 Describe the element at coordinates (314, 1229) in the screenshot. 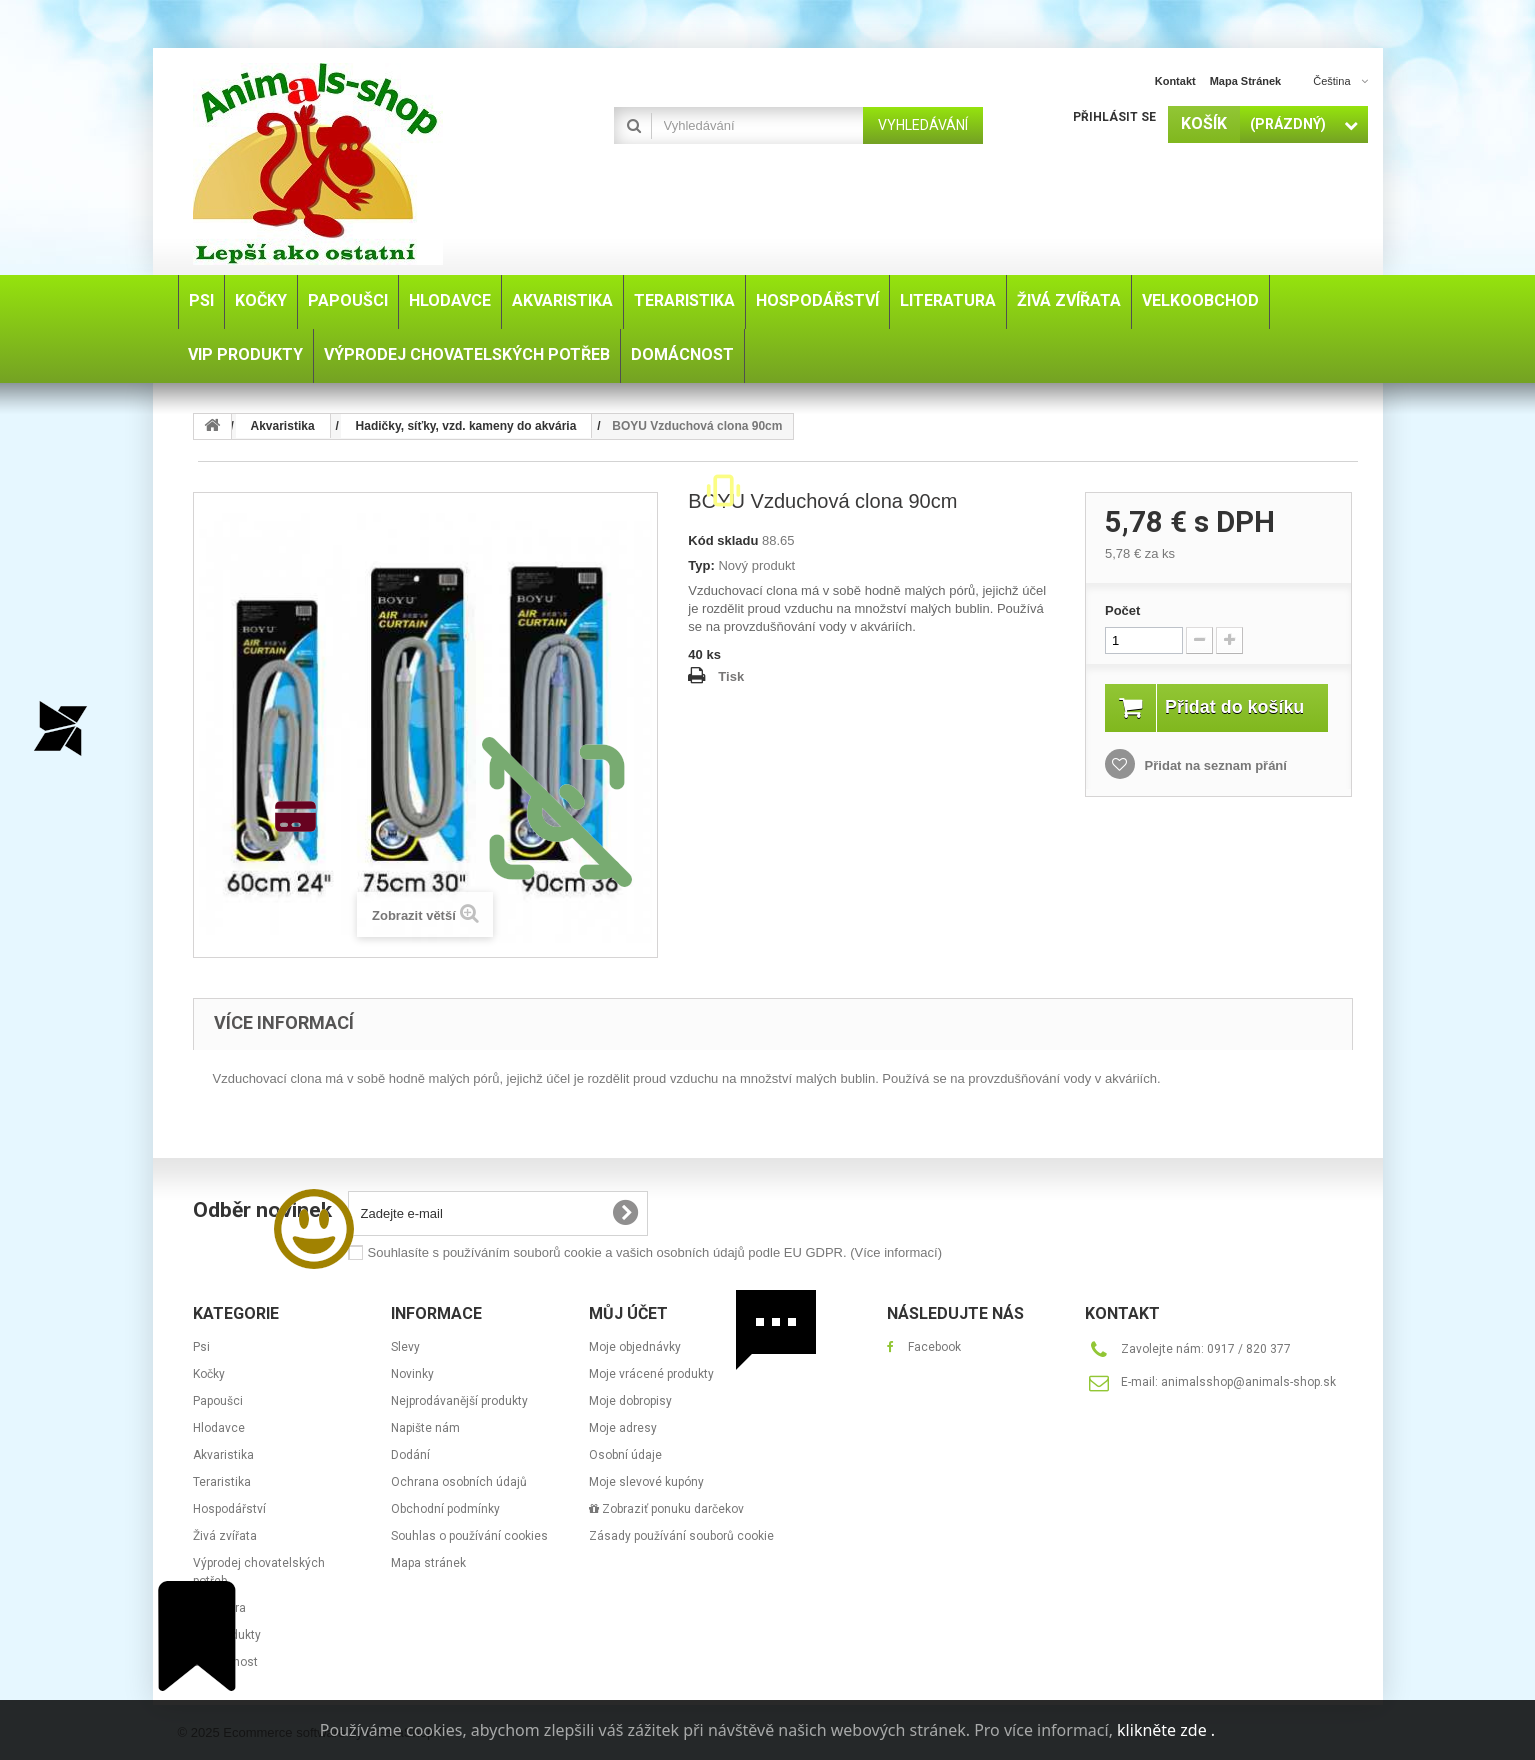

I see `add an emoji or reaction to a message` at that location.